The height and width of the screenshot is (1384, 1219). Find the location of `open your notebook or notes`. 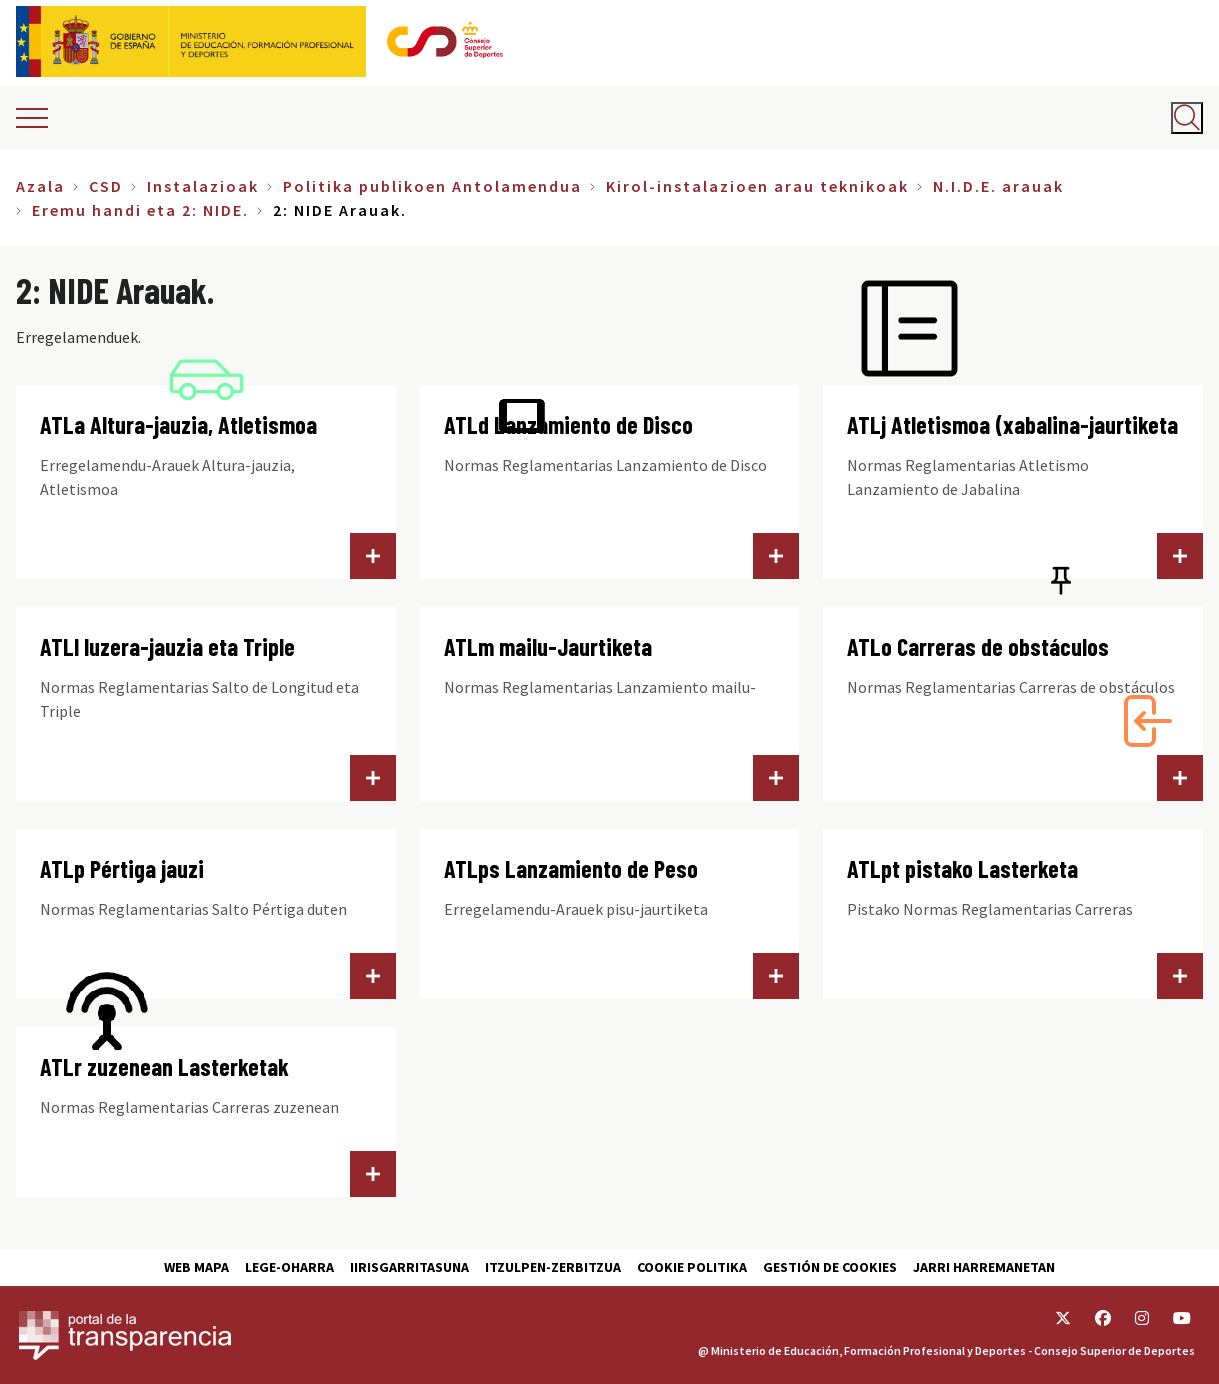

open your notebook or notes is located at coordinates (909, 328).